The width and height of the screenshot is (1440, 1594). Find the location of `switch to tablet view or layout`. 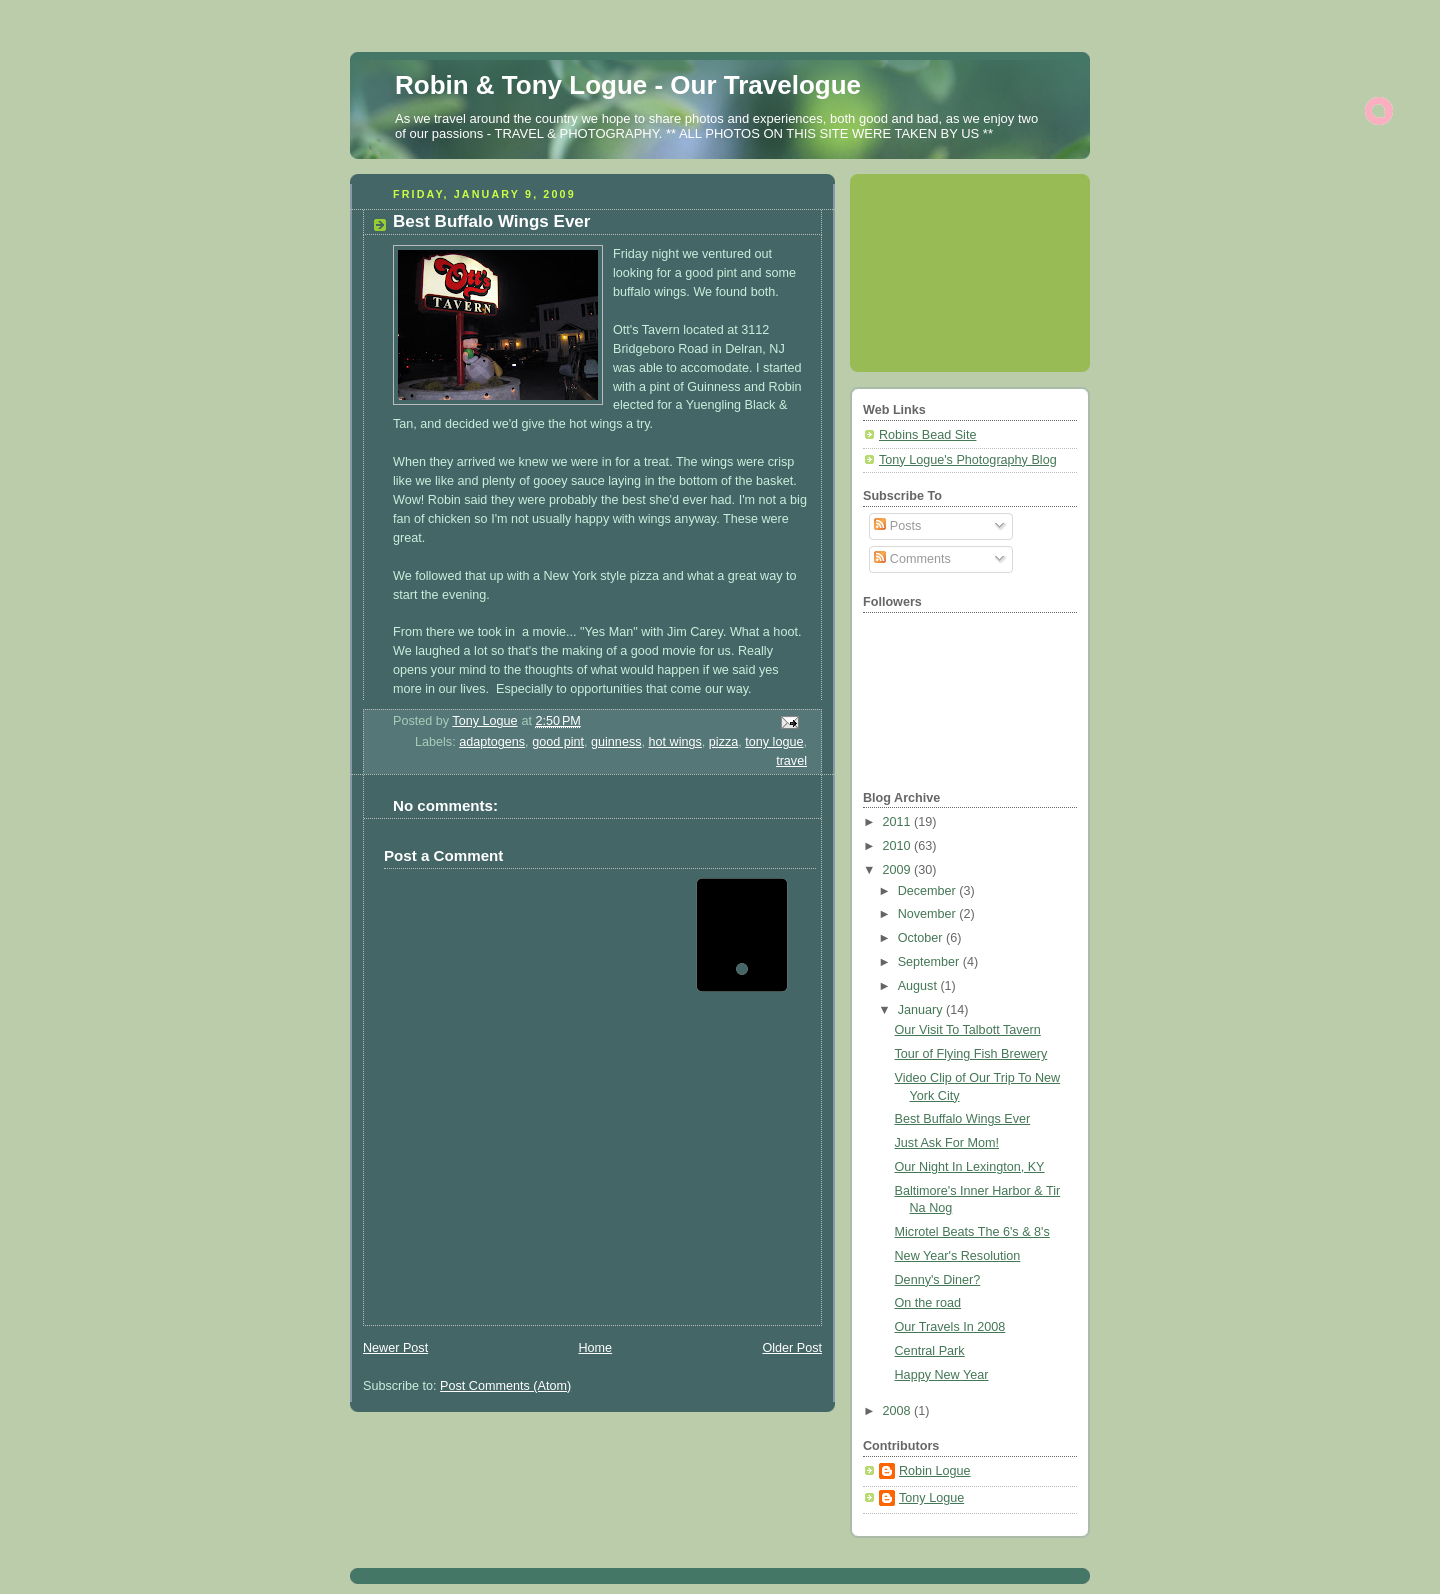

switch to tablet view or layout is located at coordinates (742, 935).